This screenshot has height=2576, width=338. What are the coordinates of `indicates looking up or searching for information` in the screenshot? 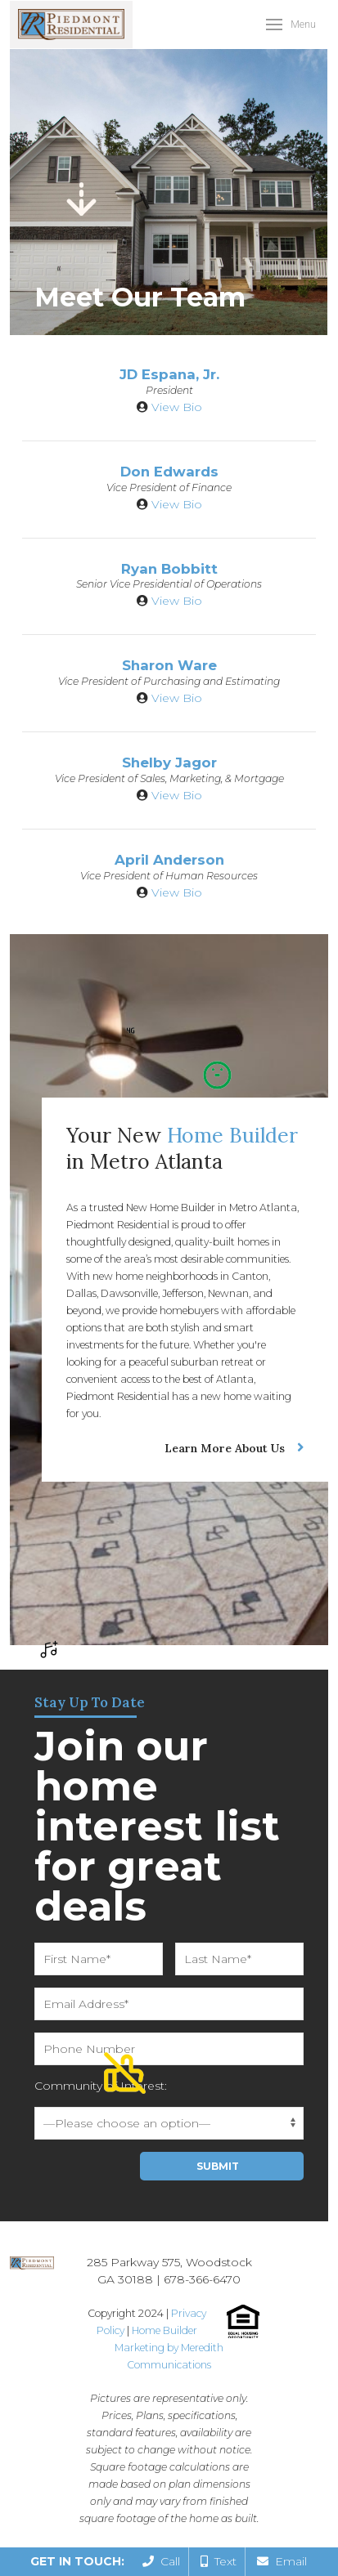 It's located at (217, 1075).